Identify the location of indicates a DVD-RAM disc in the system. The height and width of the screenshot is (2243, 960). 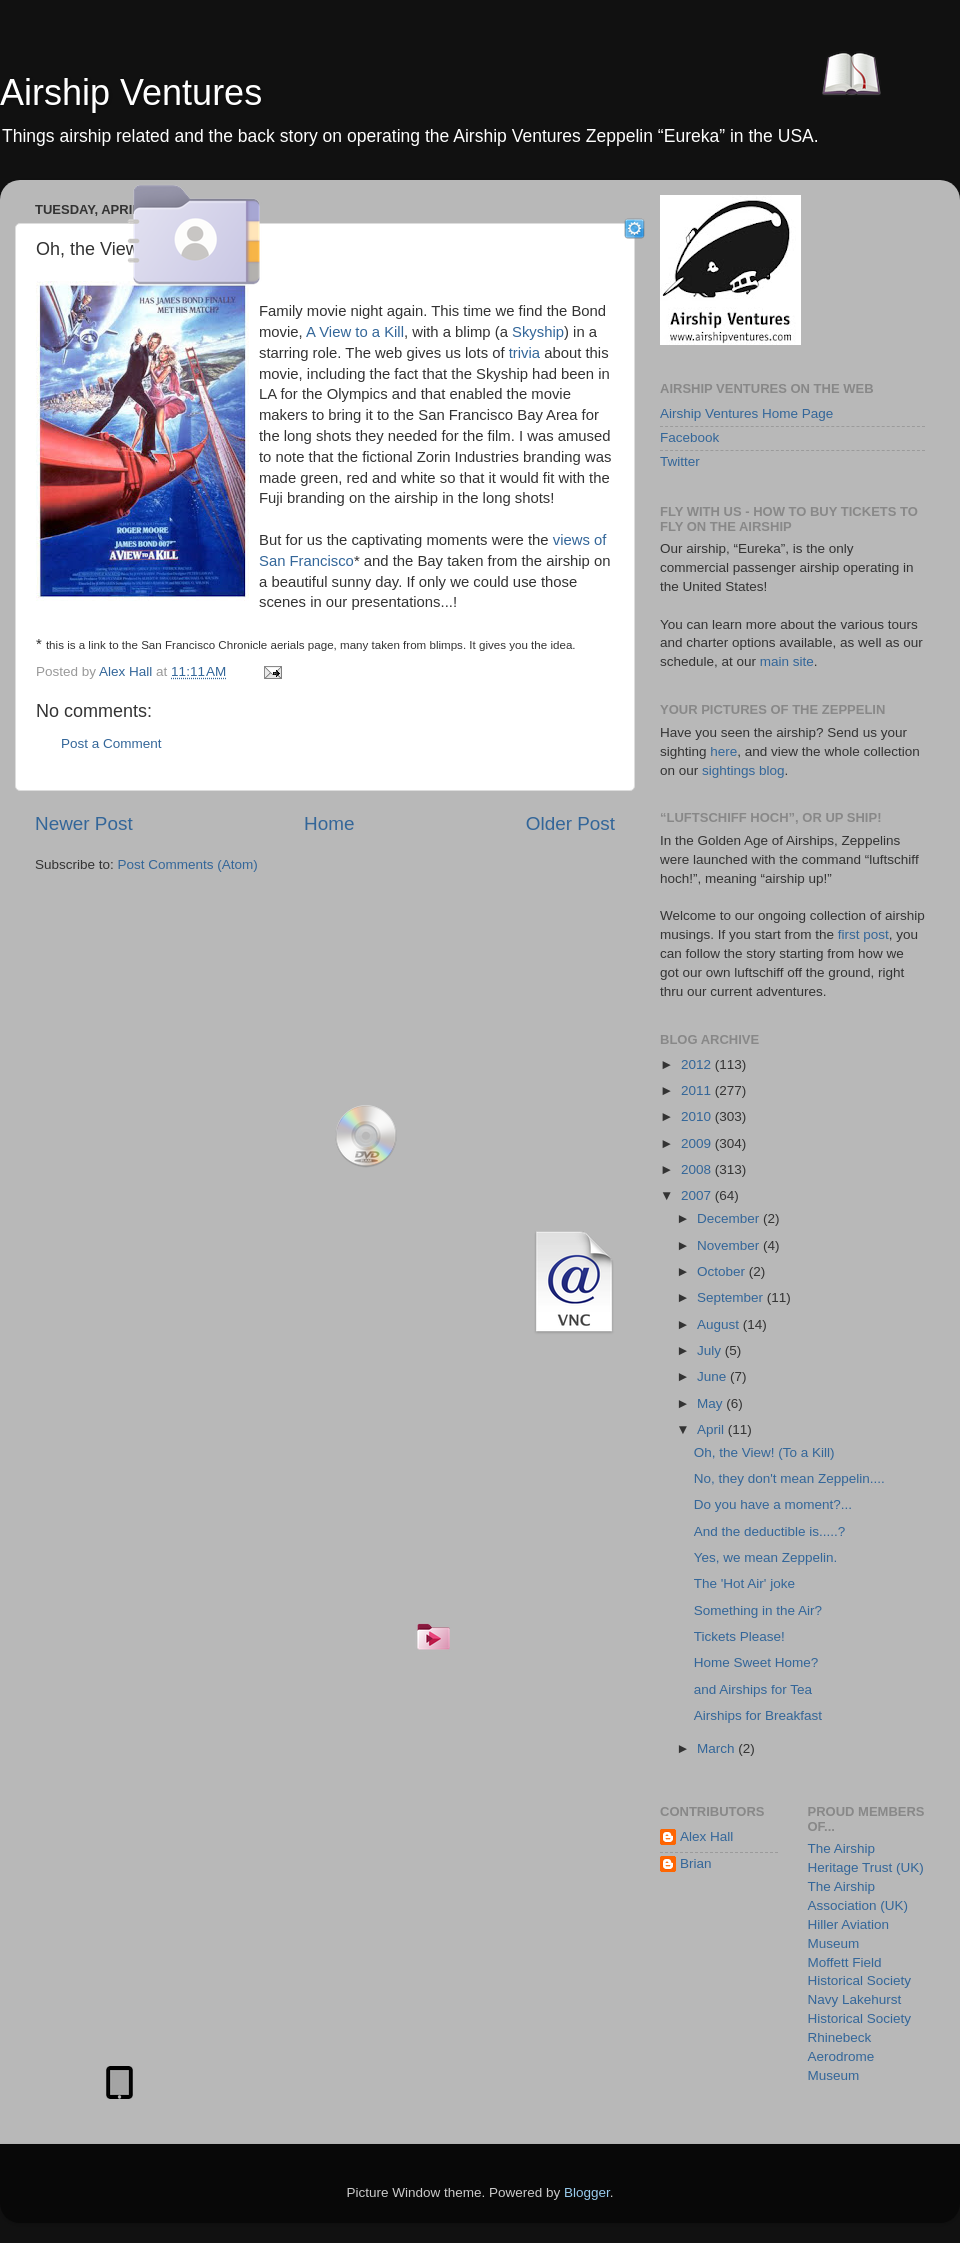
(366, 1137).